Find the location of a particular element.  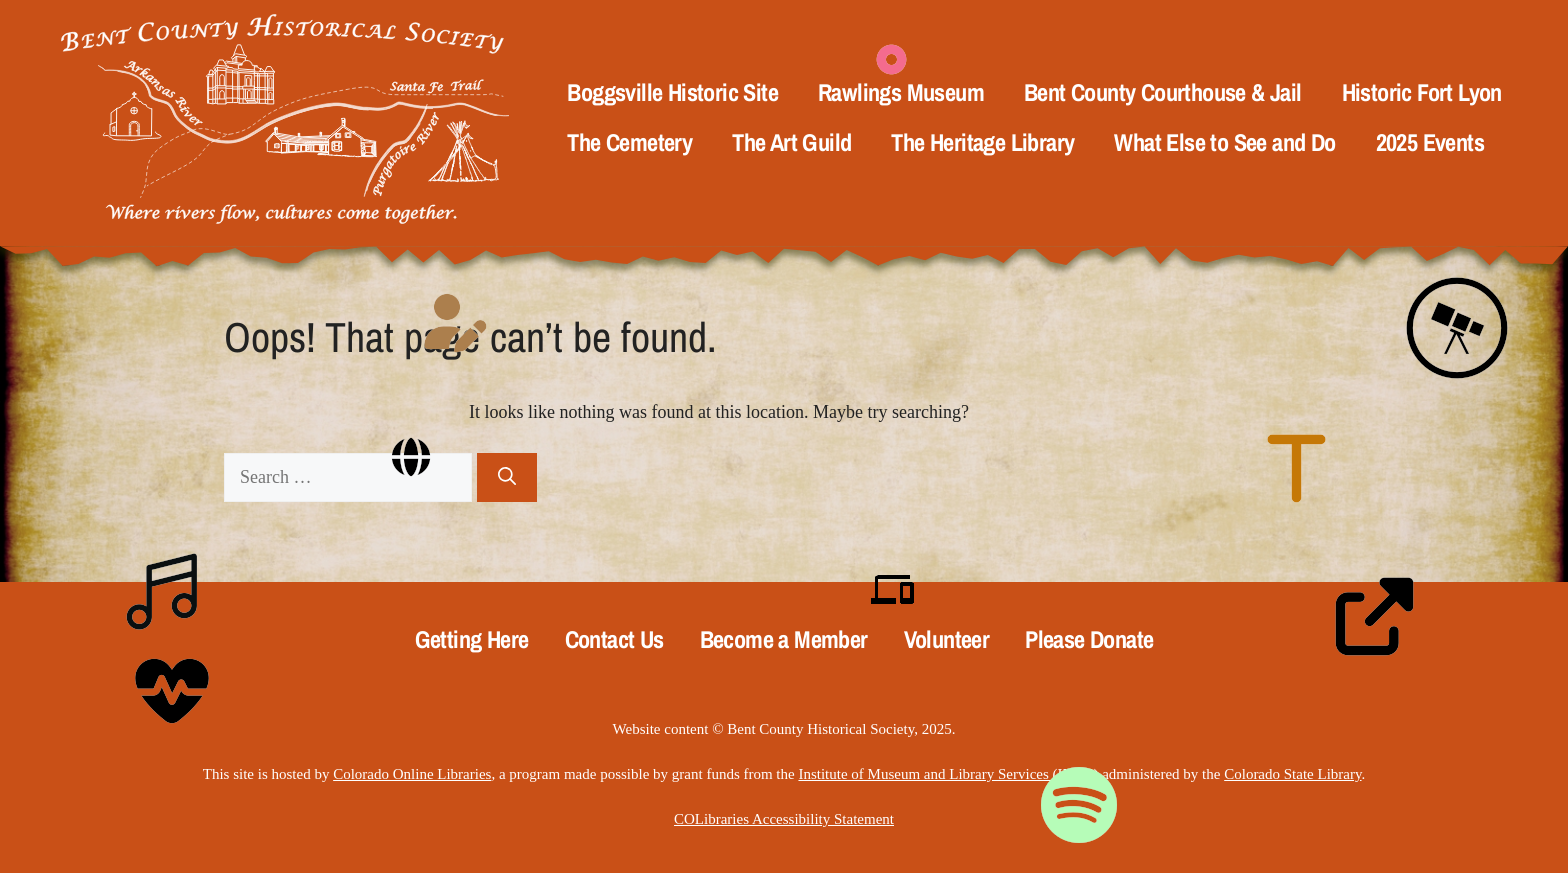

view health or fitness tracking data is located at coordinates (172, 691).